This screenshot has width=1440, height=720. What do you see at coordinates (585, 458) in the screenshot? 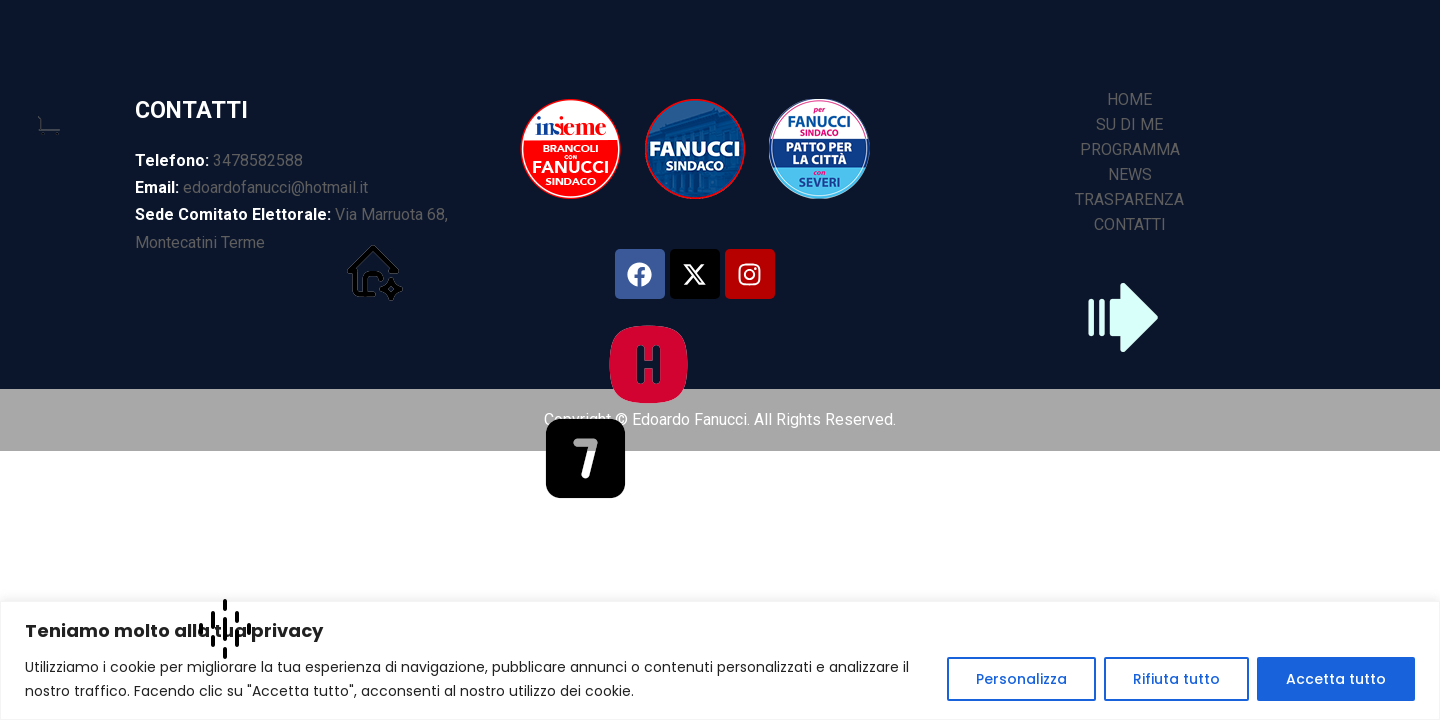
I see `select or navigate to item number 7` at bounding box center [585, 458].